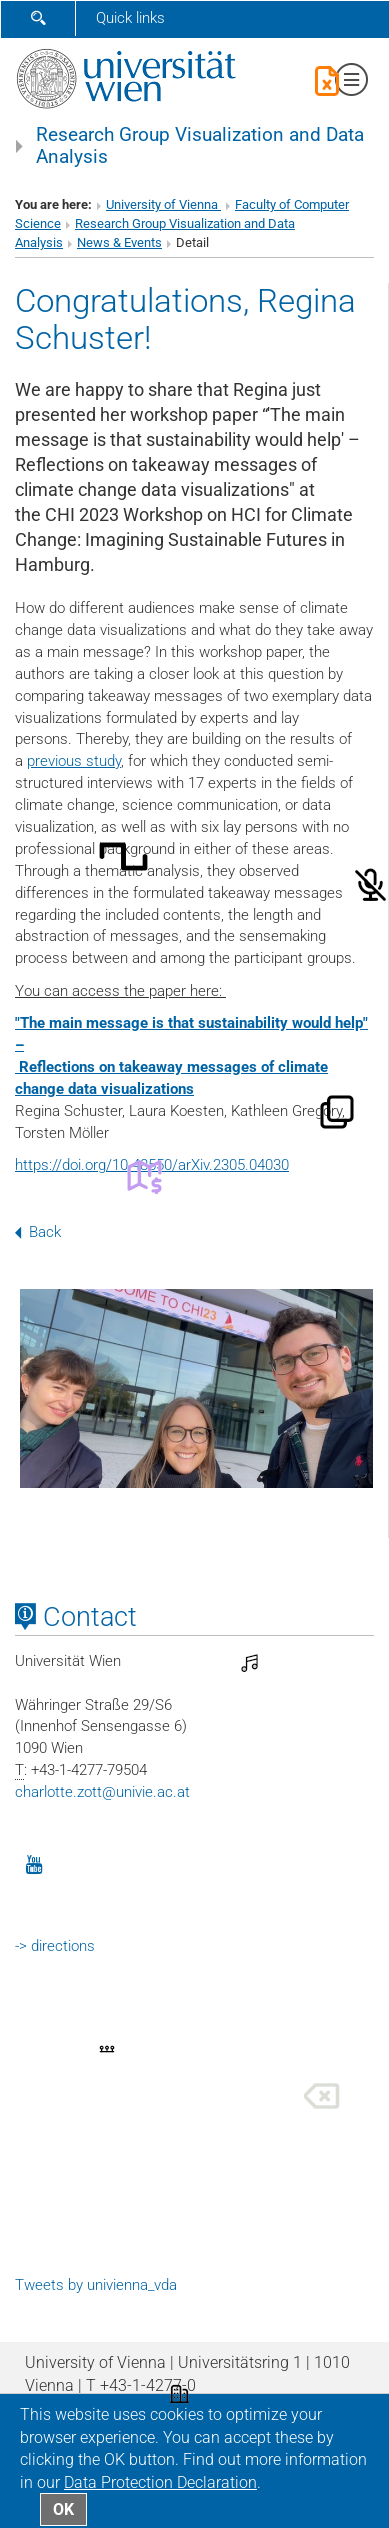  What do you see at coordinates (250, 1663) in the screenshot?
I see `access music or audio library` at bounding box center [250, 1663].